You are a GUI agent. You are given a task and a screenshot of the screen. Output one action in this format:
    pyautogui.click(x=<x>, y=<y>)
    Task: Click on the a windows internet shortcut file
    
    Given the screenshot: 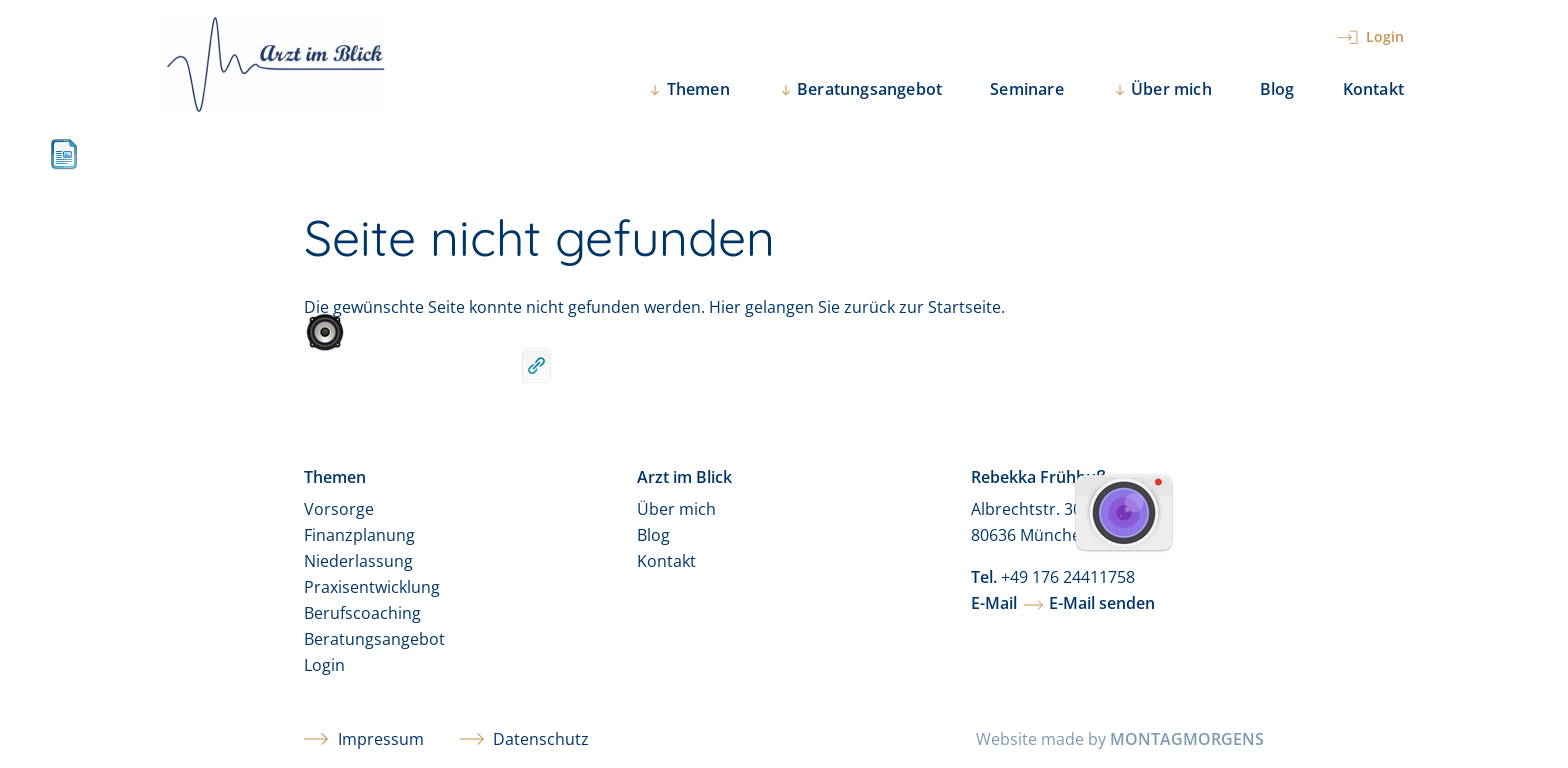 What is the action you would take?
    pyautogui.click(x=536, y=365)
    